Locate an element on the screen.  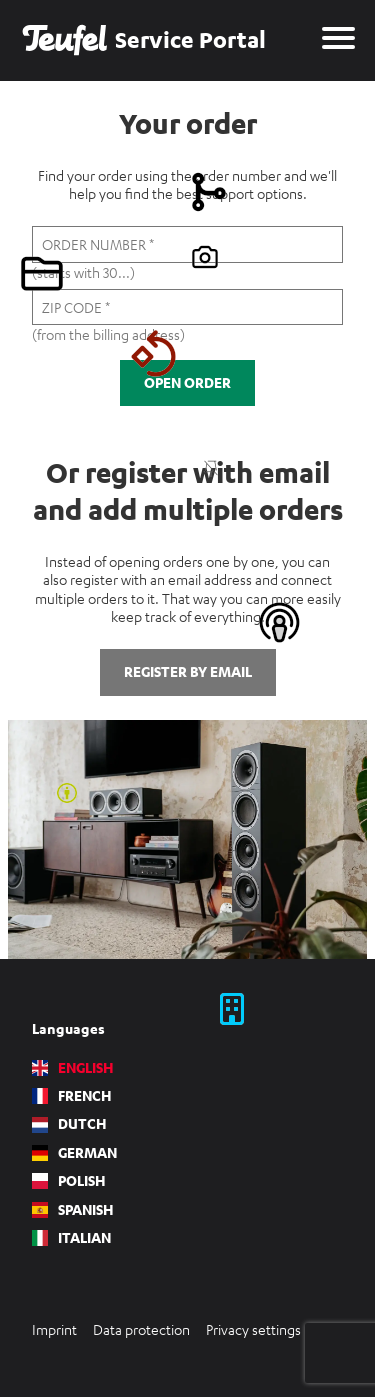
open Apple Podcasts app is located at coordinates (279, 622).